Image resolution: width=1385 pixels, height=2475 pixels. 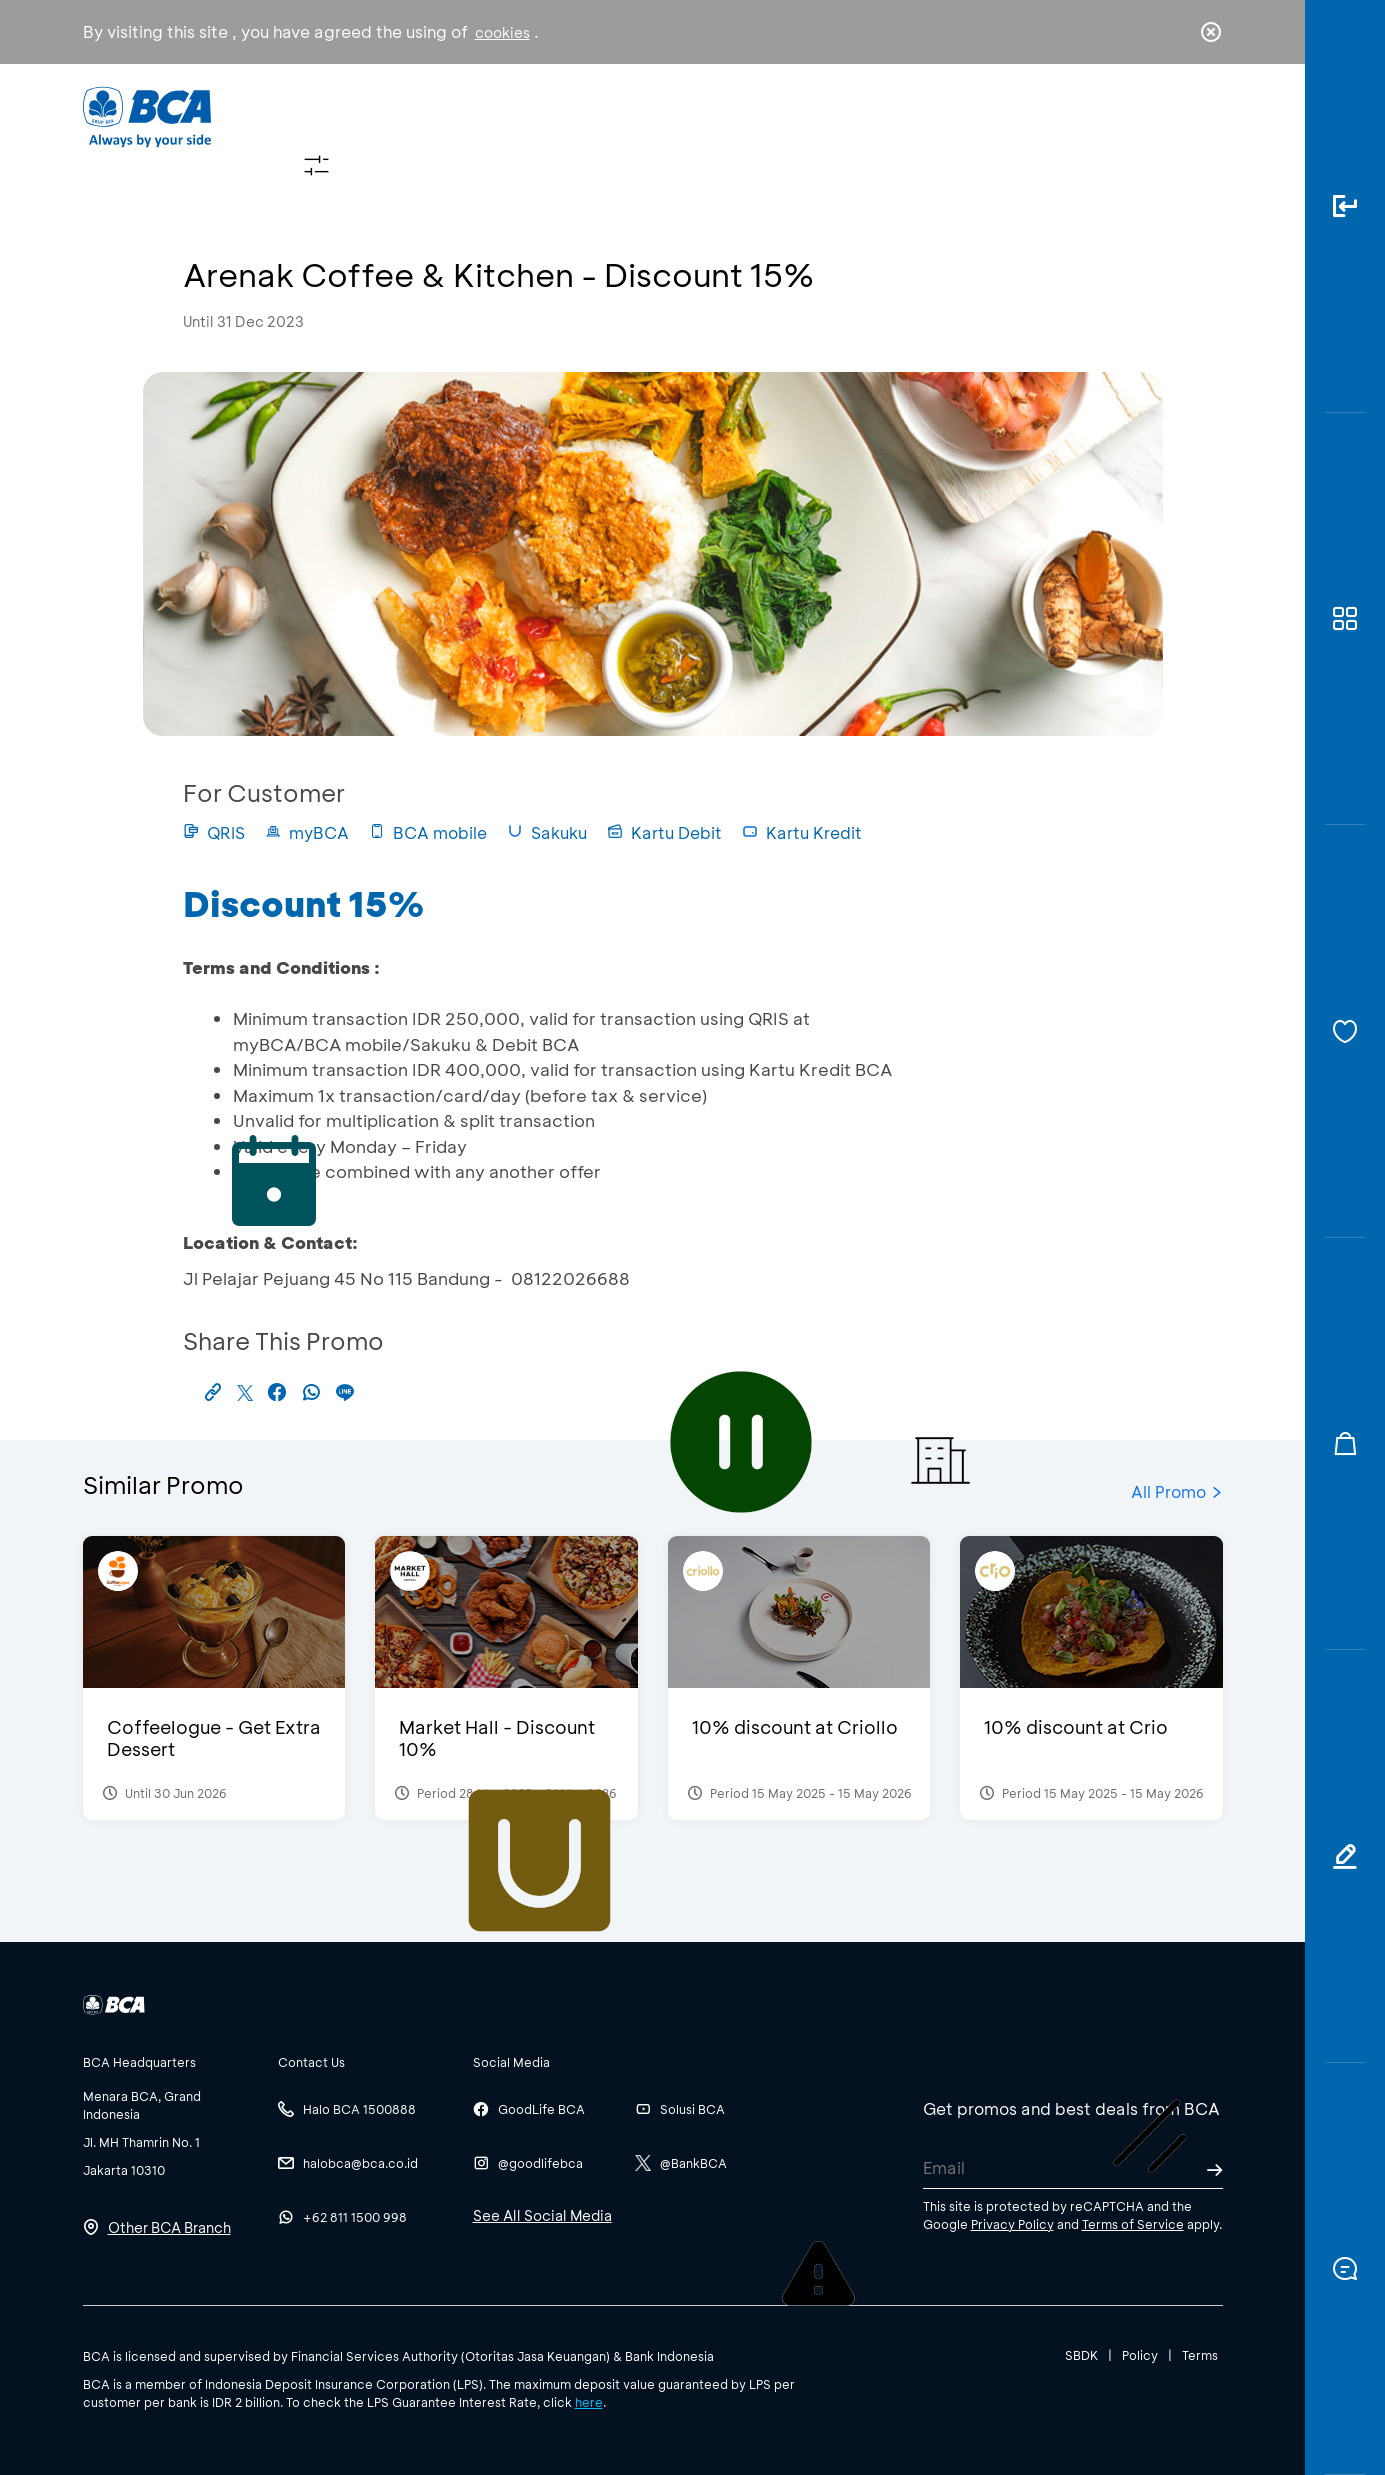 What do you see at coordinates (316, 165) in the screenshot?
I see `adjust settings or preferences` at bounding box center [316, 165].